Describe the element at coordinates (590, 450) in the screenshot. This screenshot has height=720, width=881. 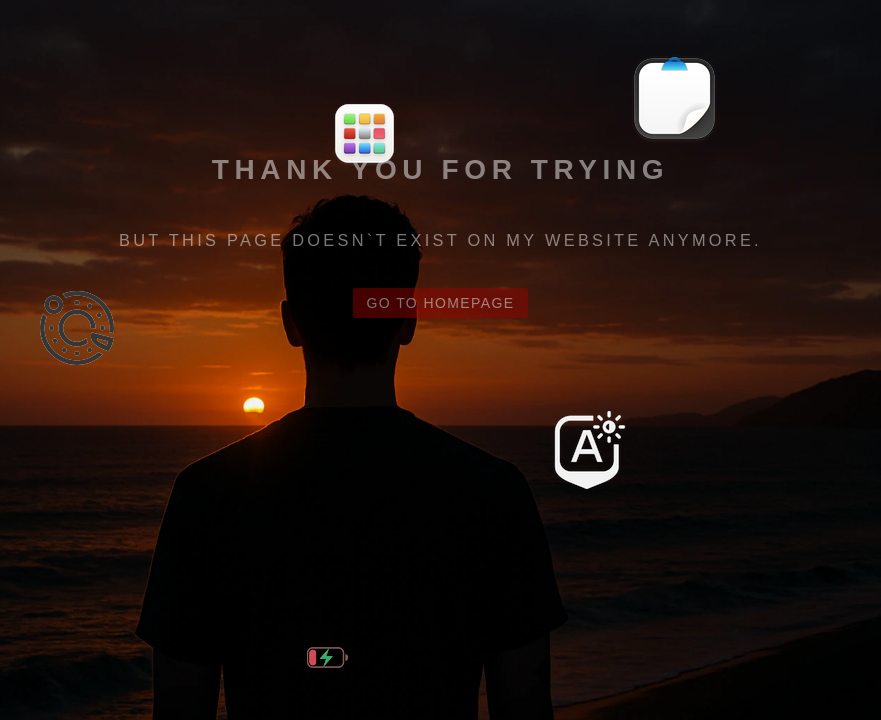
I see `adjust keyboard backlight brightness` at that location.